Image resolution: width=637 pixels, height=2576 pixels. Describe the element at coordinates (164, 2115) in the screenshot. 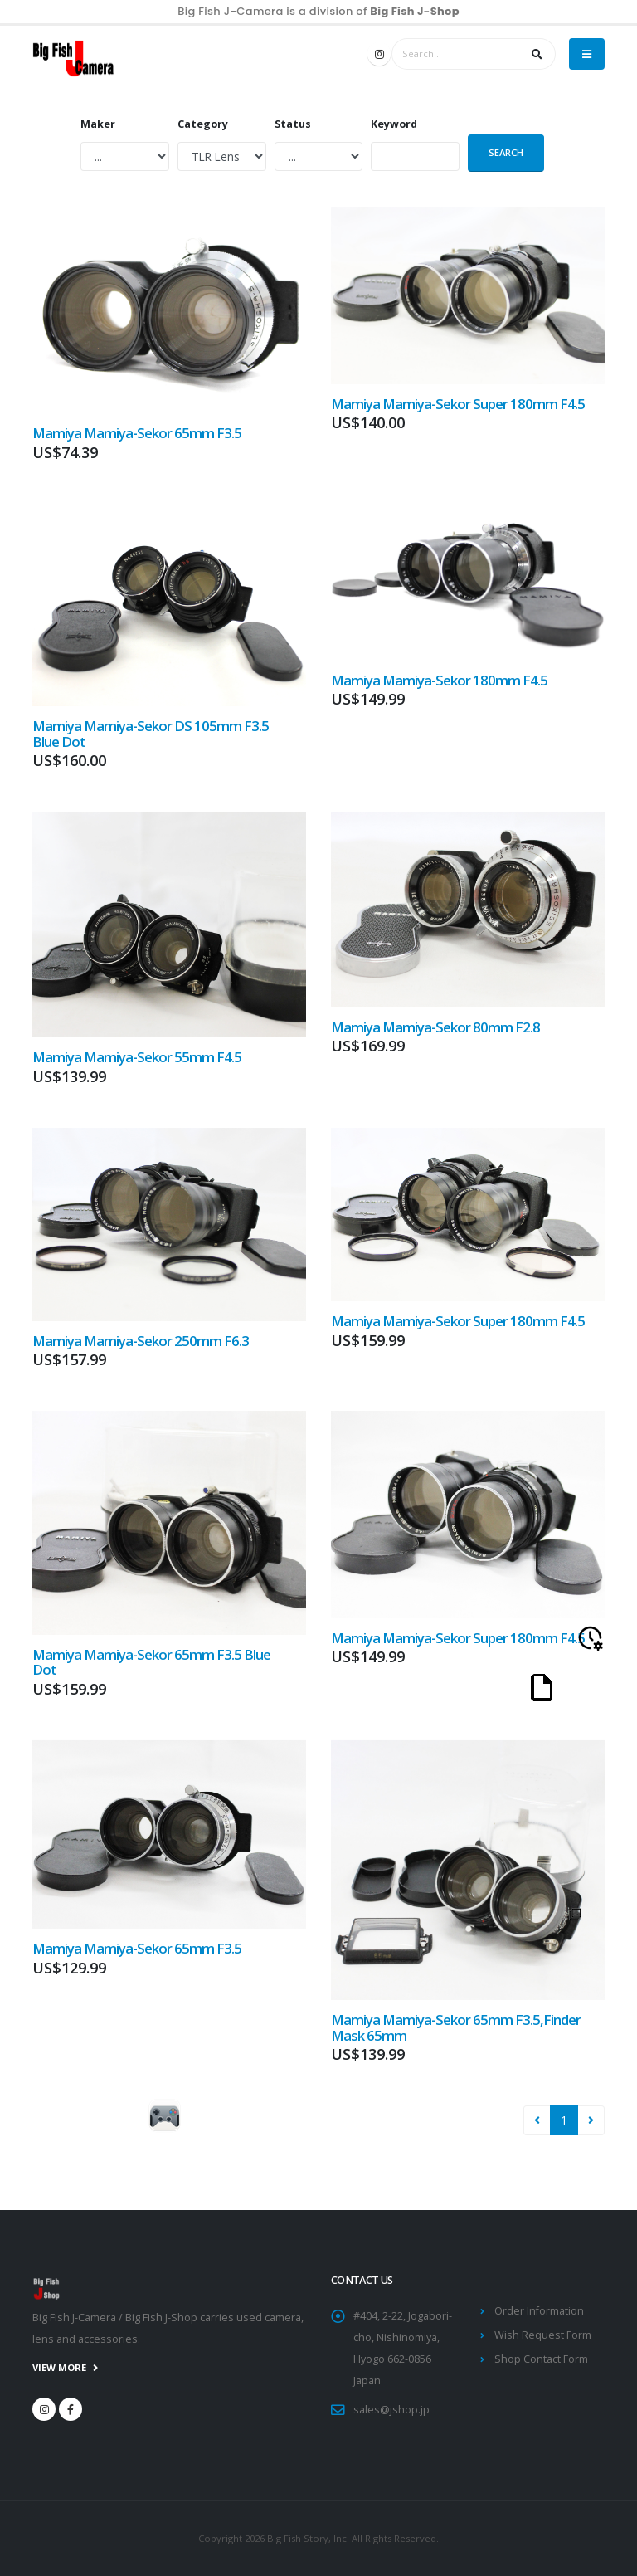

I see `game controller input device settings` at that location.